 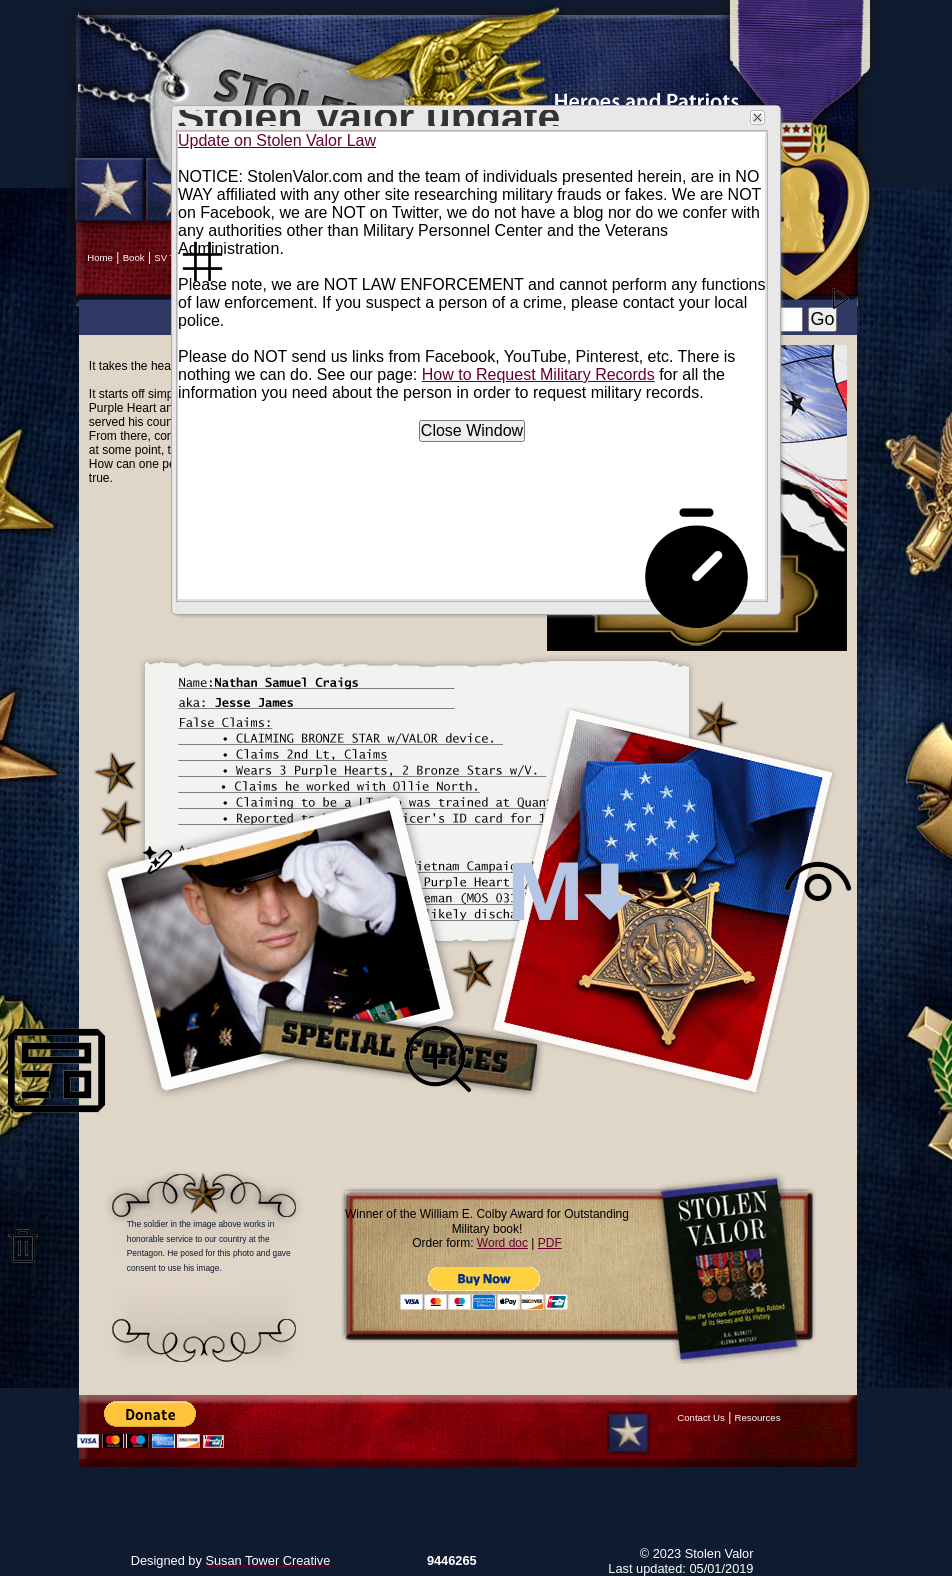 What do you see at coordinates (202, 261) in the screenshot?
I see `indicates a numeric variable or constant in code` at bounding box center [202, 261].